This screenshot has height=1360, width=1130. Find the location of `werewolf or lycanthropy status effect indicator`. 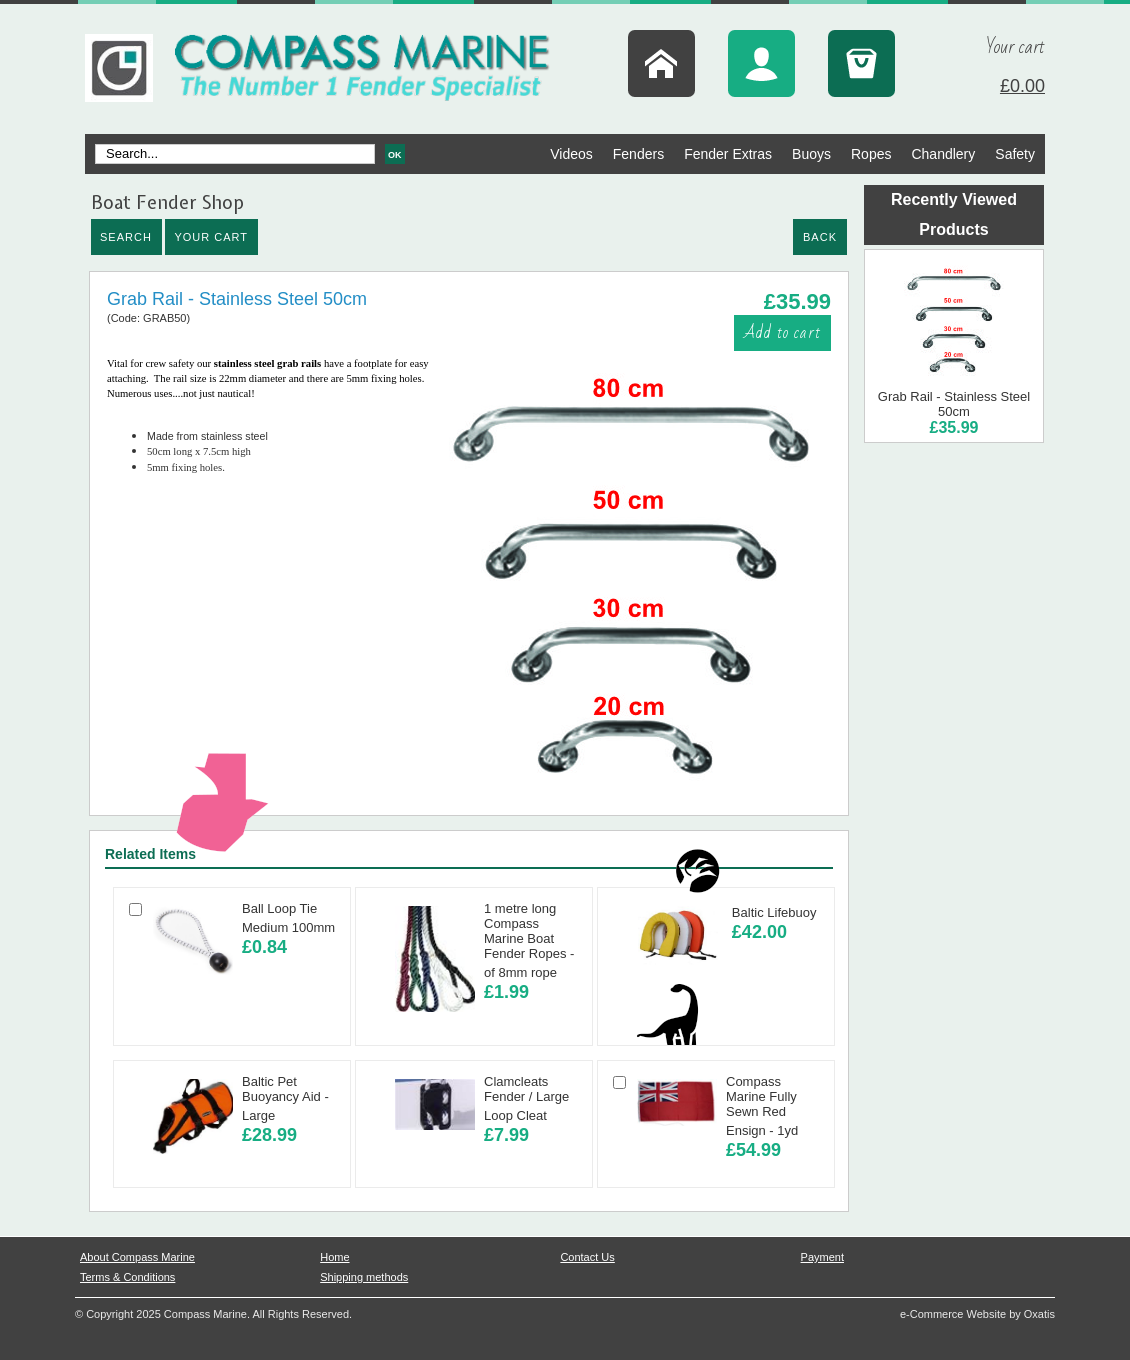

werewolf or lycanthropy status effect indicator is located at coordinates (697, 870).